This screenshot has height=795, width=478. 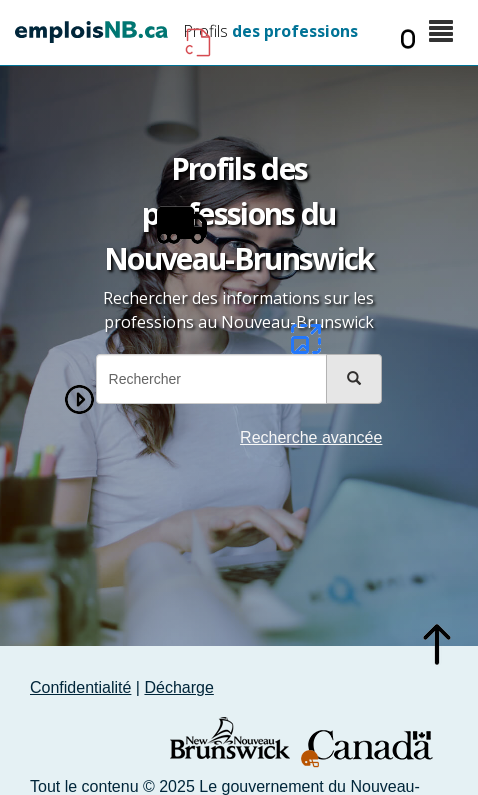 What do you see at coordinates (79, 399) in the screenshot?
I see `play media or start video` at bounding box center [79, 399].